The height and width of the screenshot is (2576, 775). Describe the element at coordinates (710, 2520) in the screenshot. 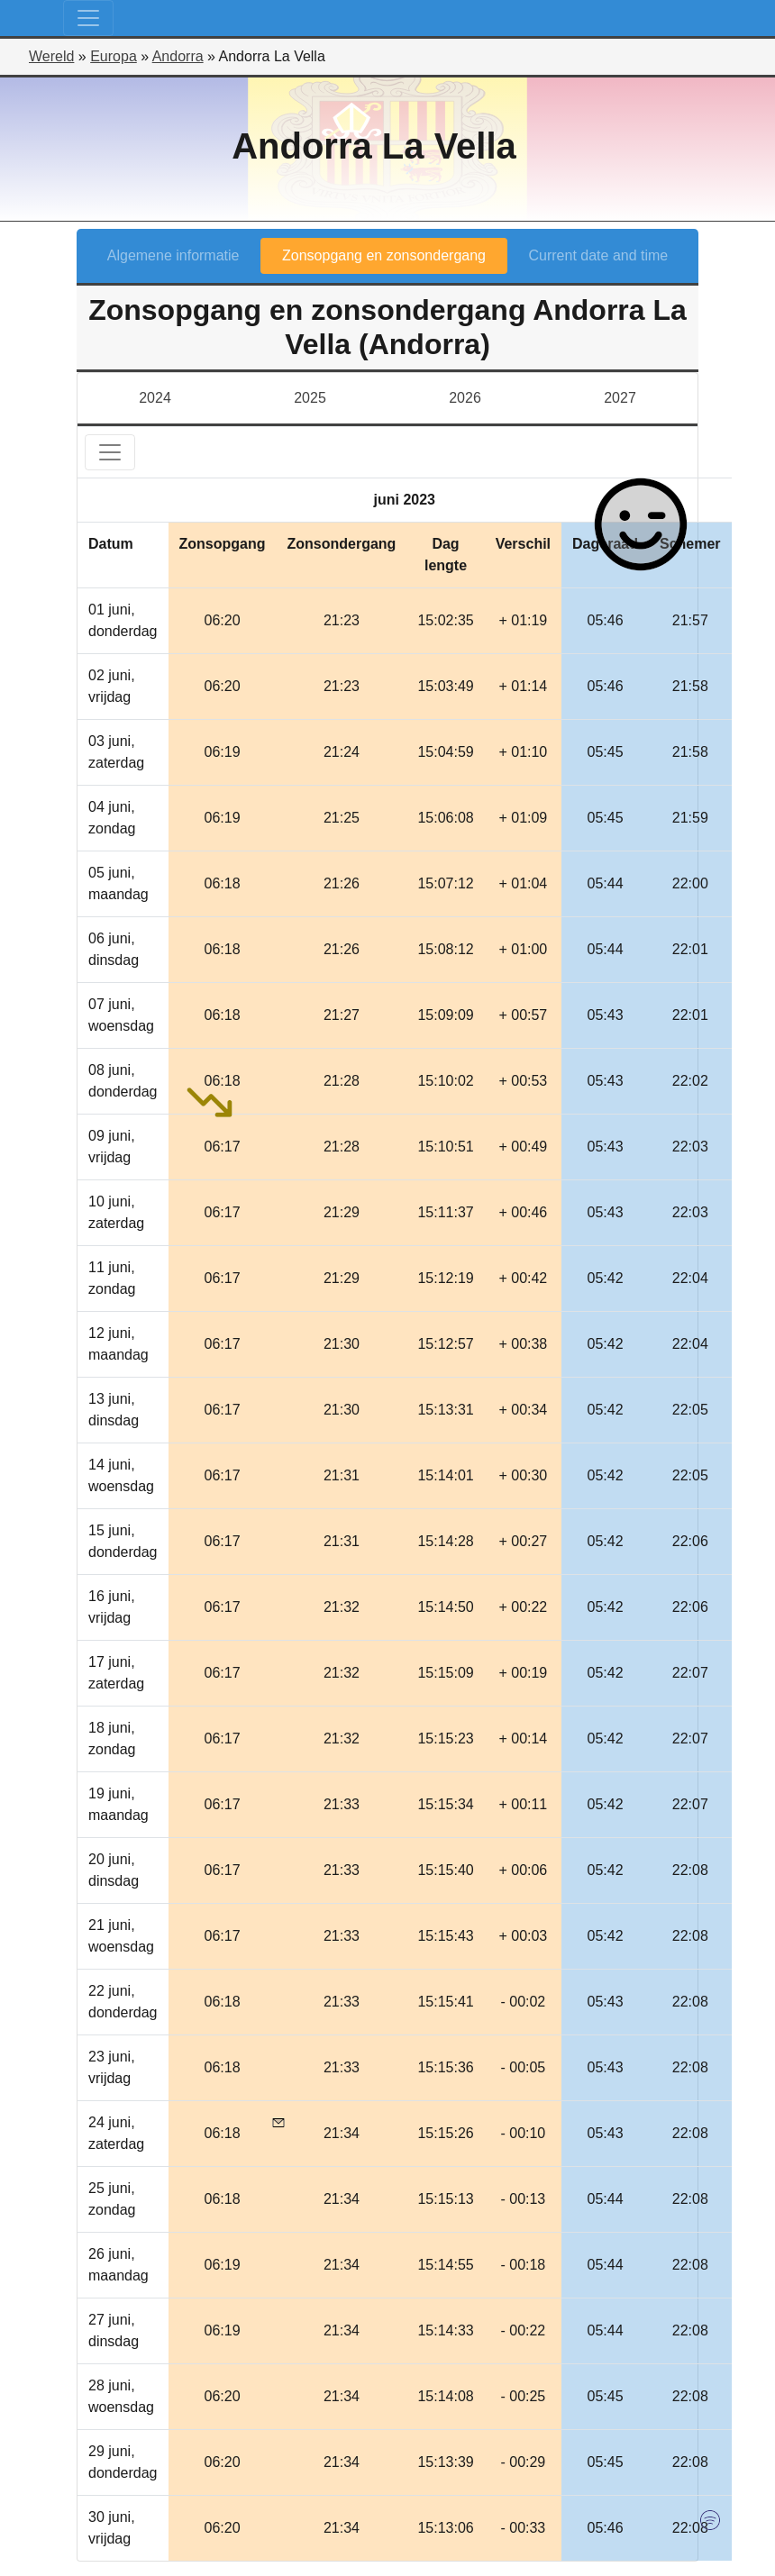

I see `open Spotify` at that location.